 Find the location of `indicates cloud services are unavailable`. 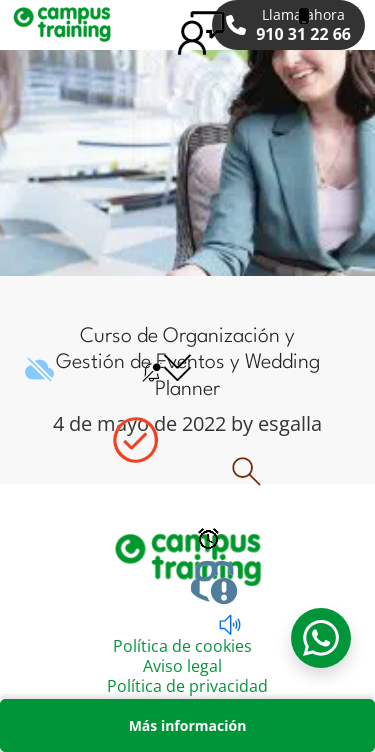

indicates cloud services are unavailable is located at coordinates (39, 369).